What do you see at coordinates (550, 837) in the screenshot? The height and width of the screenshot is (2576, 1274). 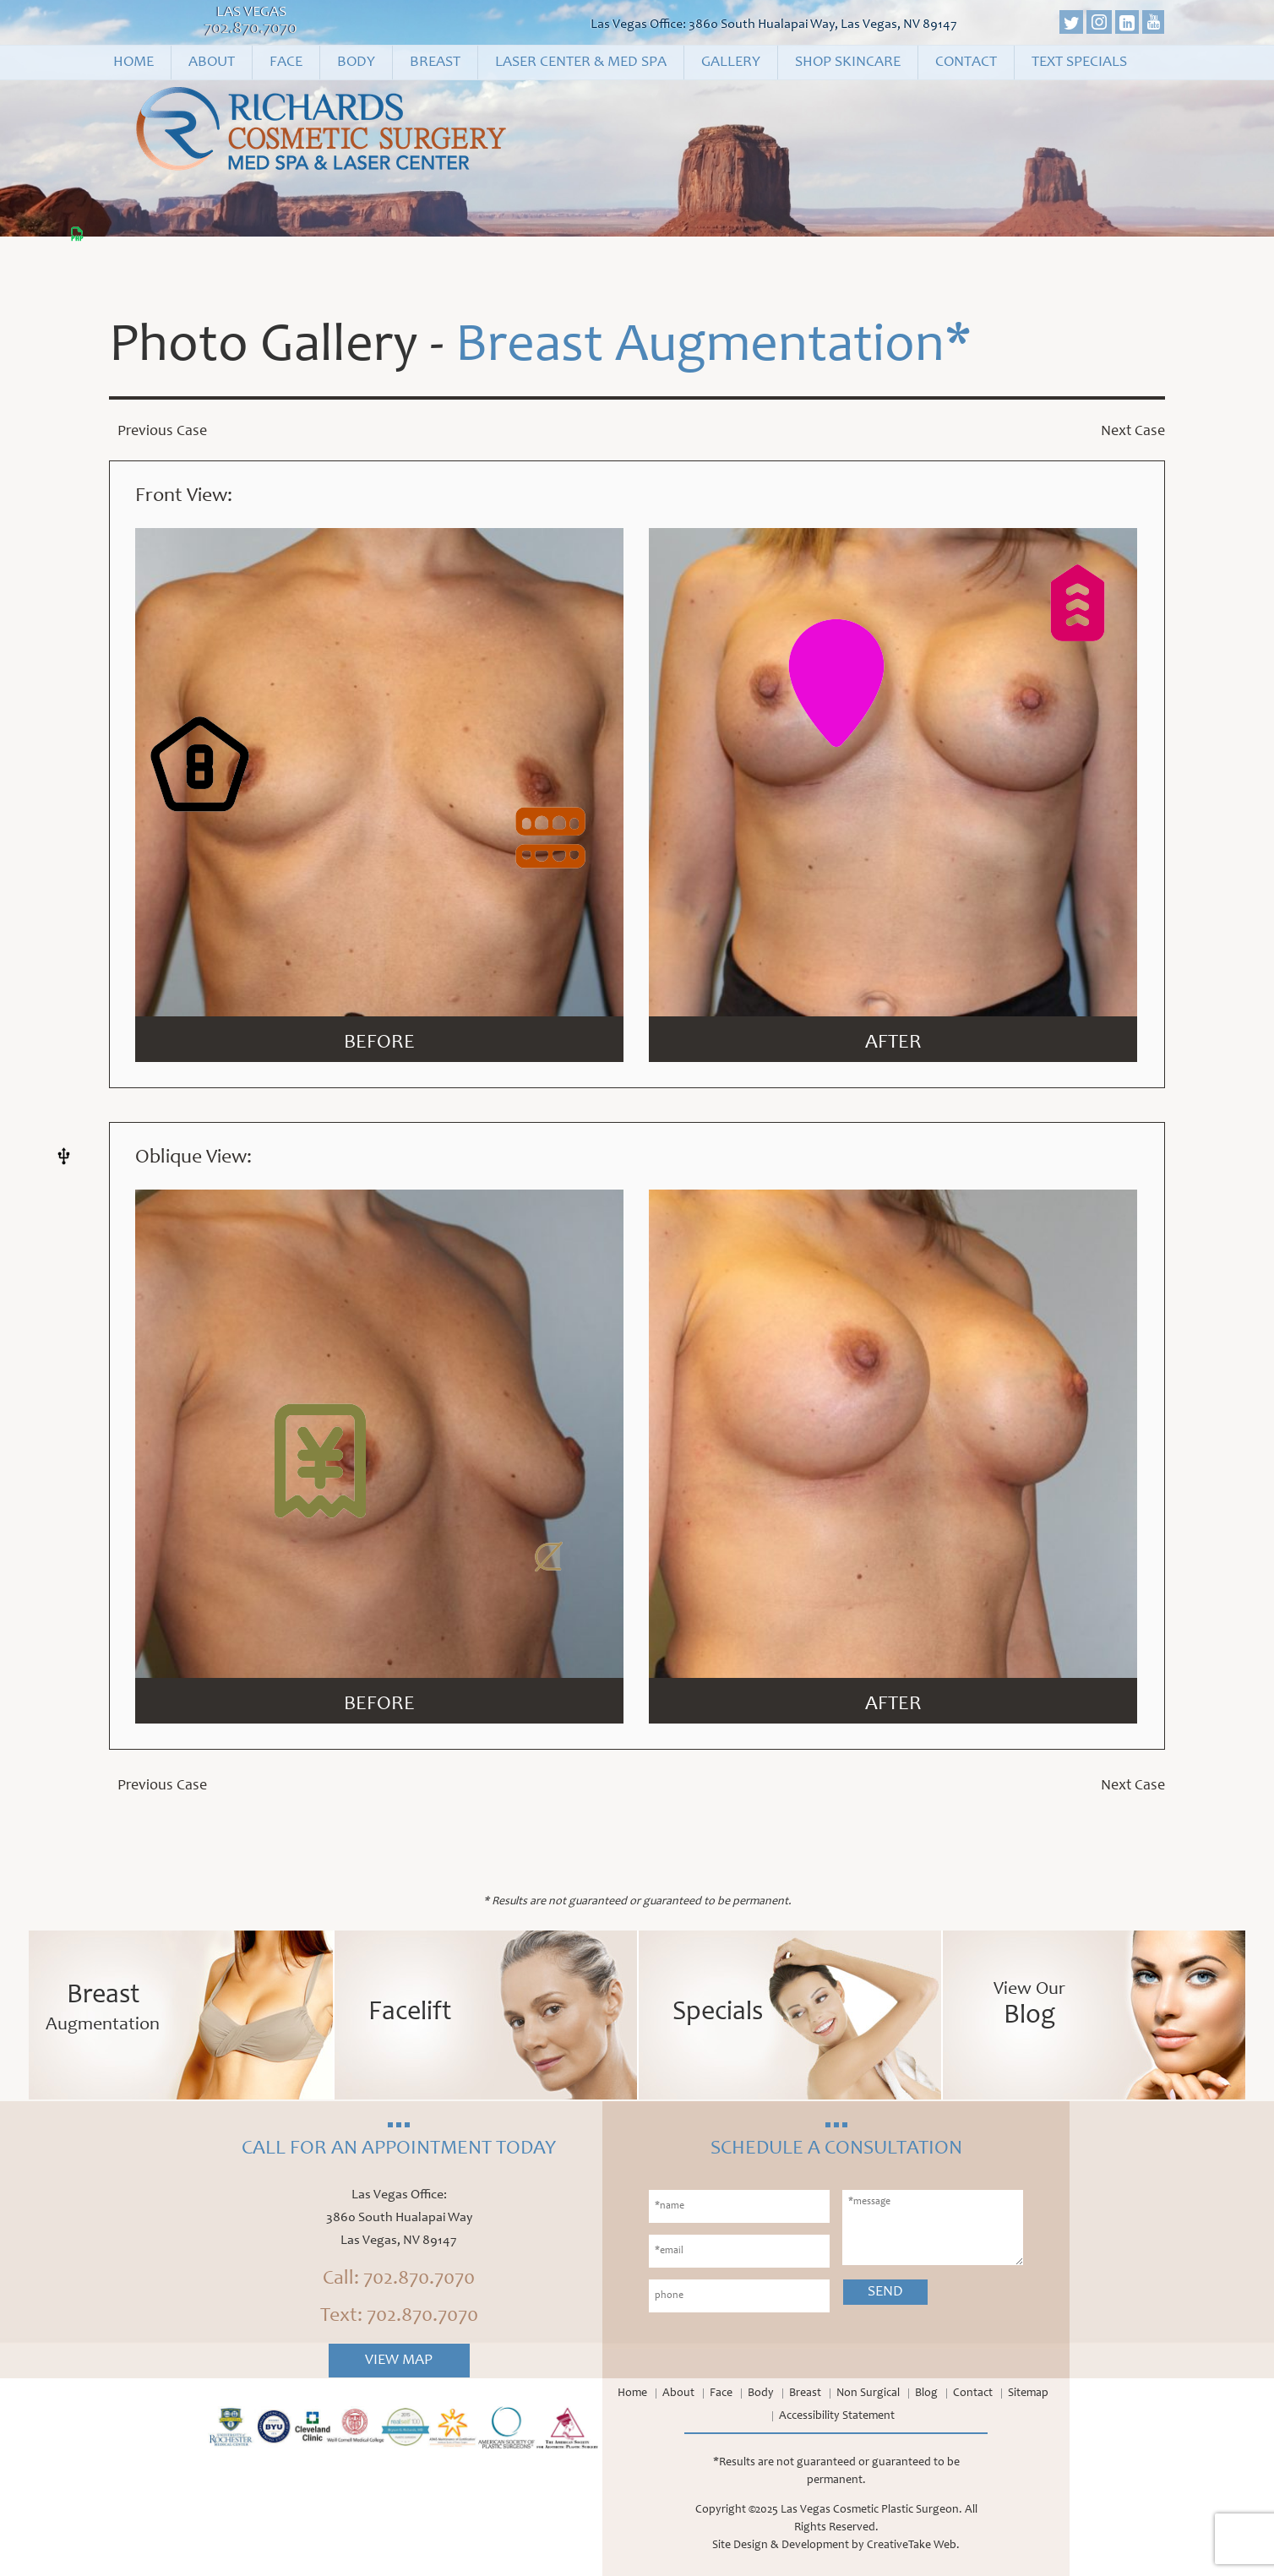 I see `access dental or oral health features` at bounding box center [550, 837].